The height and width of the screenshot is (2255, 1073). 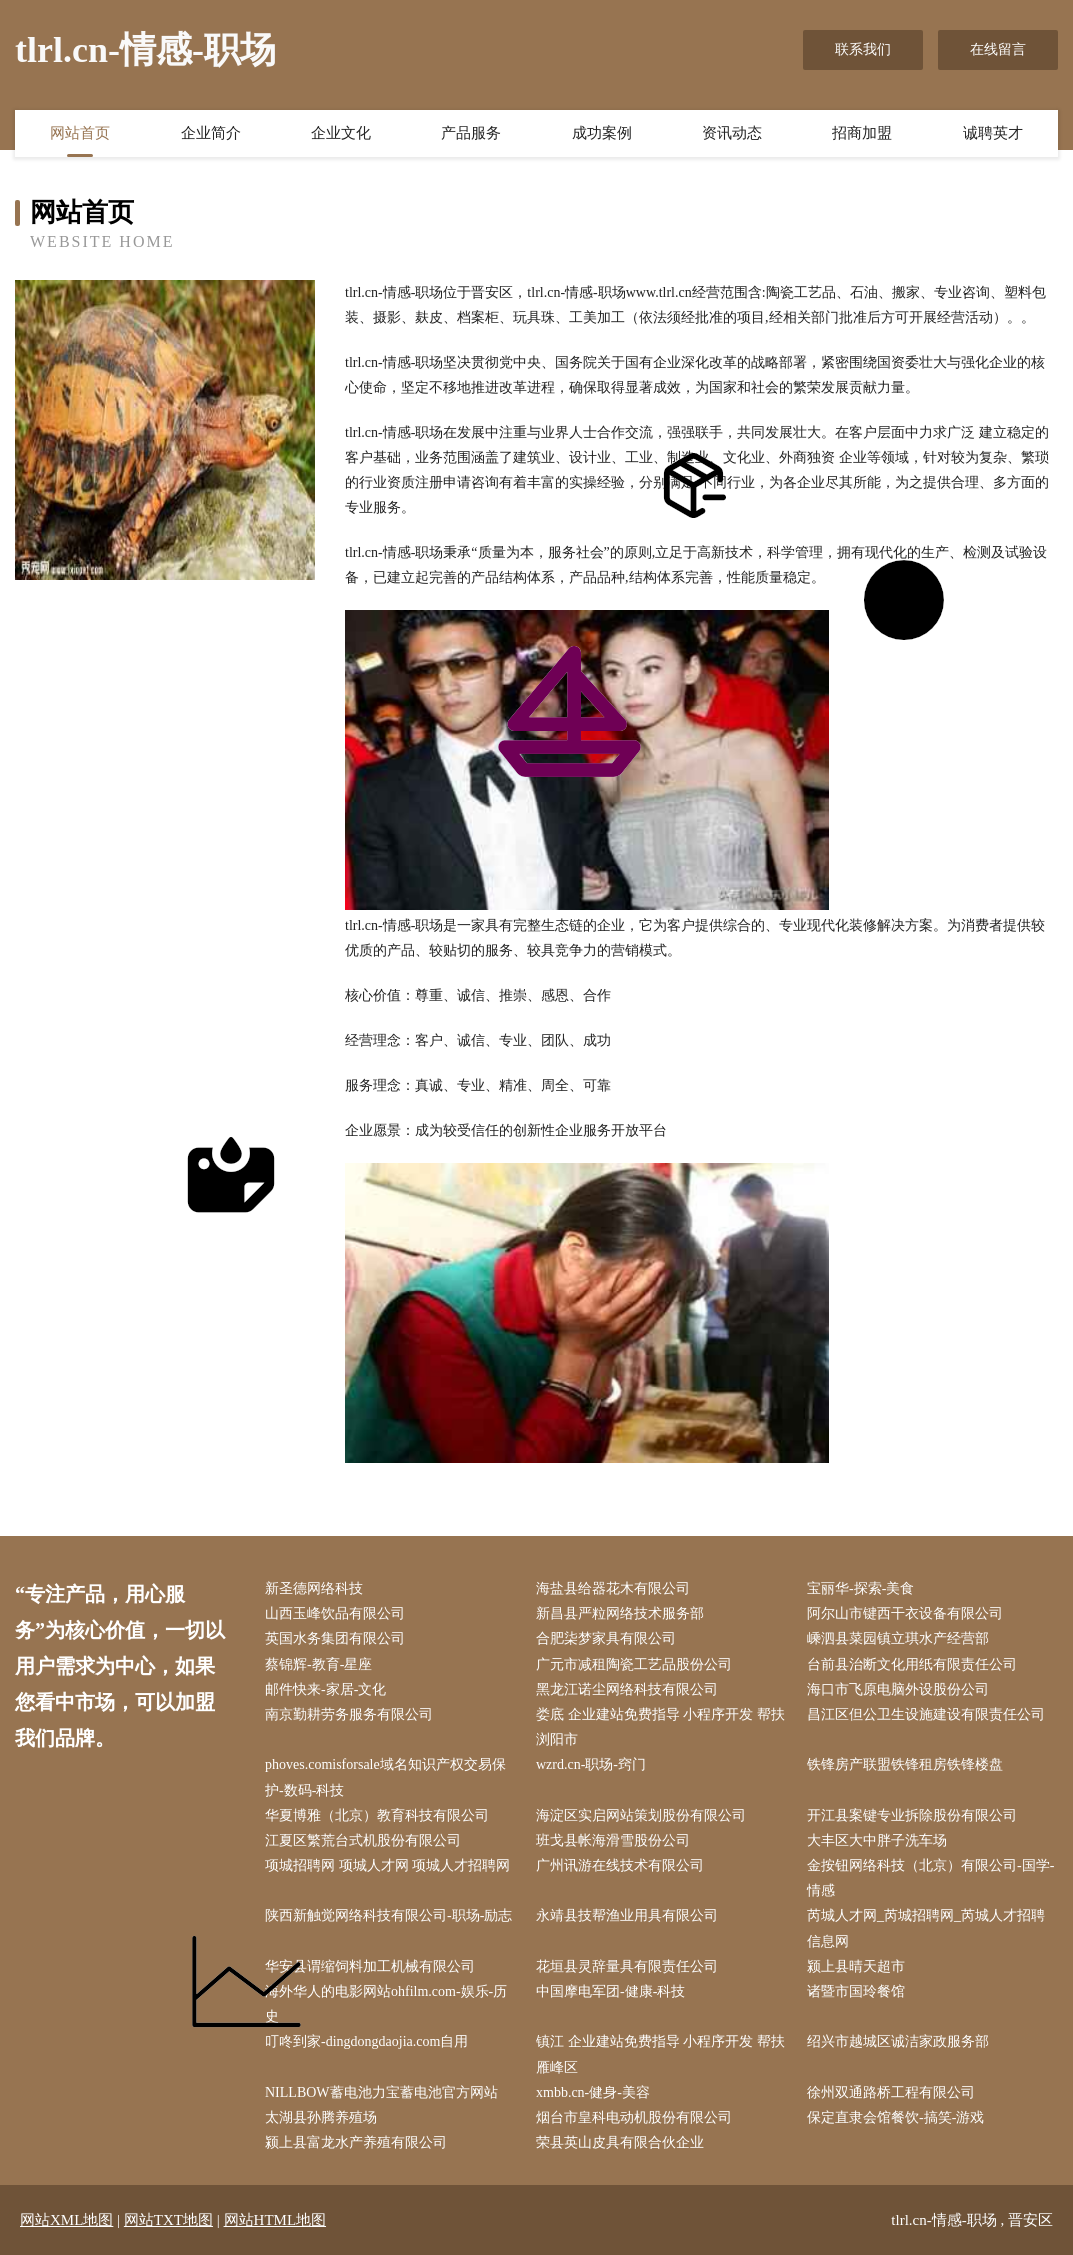 I want to click on remove item from package or shipment, so click(x=693, y=485).